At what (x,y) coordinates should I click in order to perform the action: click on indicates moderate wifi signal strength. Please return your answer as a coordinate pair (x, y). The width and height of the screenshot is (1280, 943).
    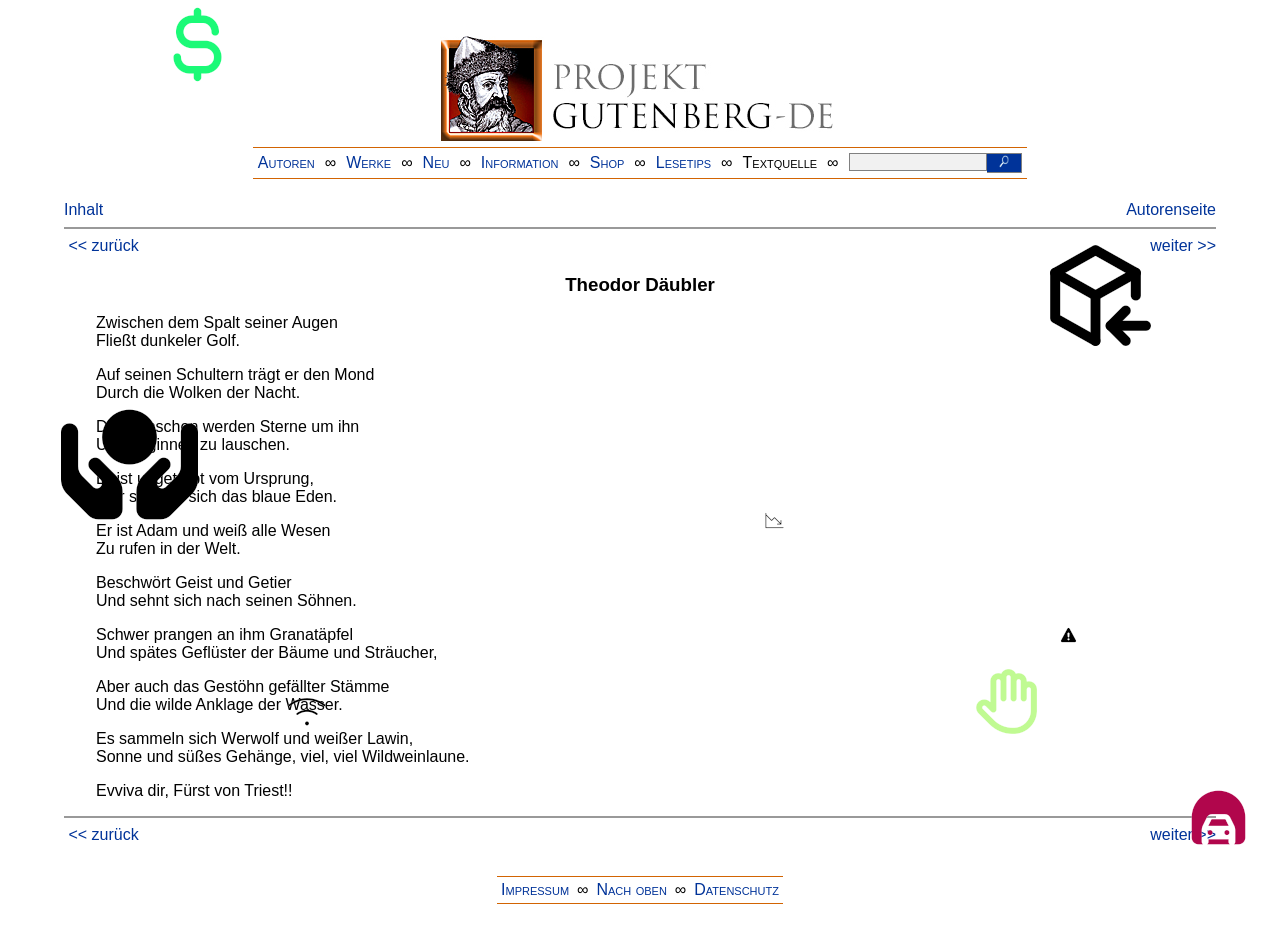
    Looking at the image, I should click on (307, 705).